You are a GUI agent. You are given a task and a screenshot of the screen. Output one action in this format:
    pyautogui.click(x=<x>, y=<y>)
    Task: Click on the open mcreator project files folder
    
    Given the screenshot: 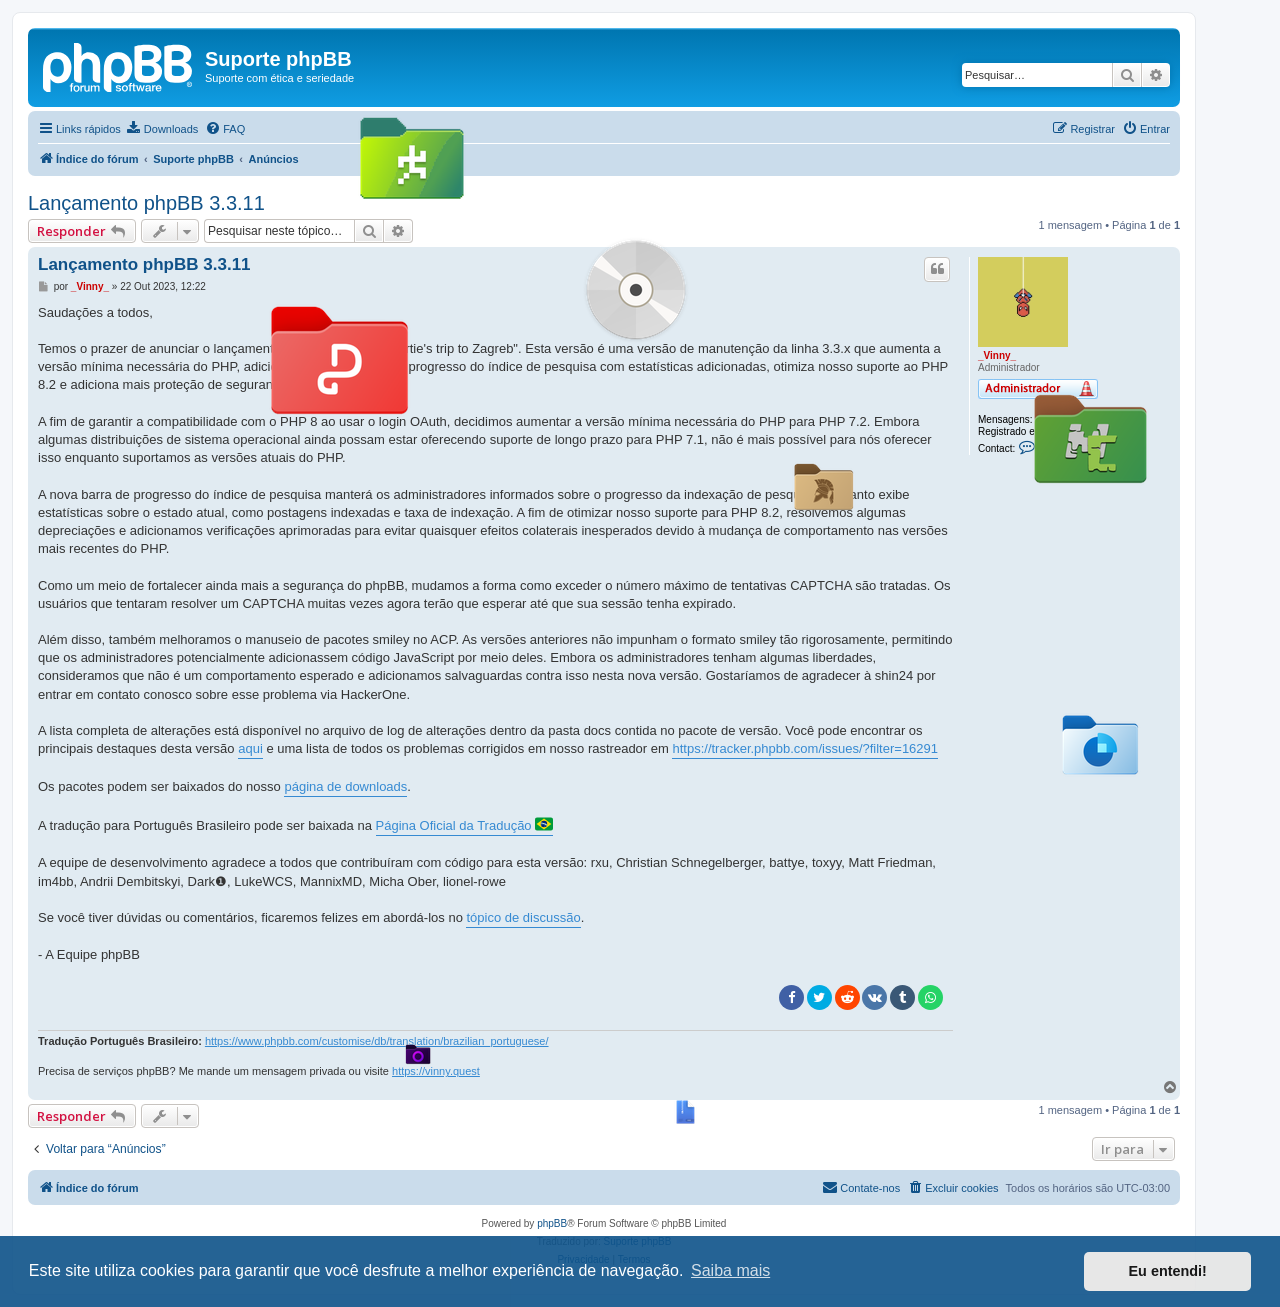 What is the action you would take?
    pyautogui.click(x=1090, y=442)
    